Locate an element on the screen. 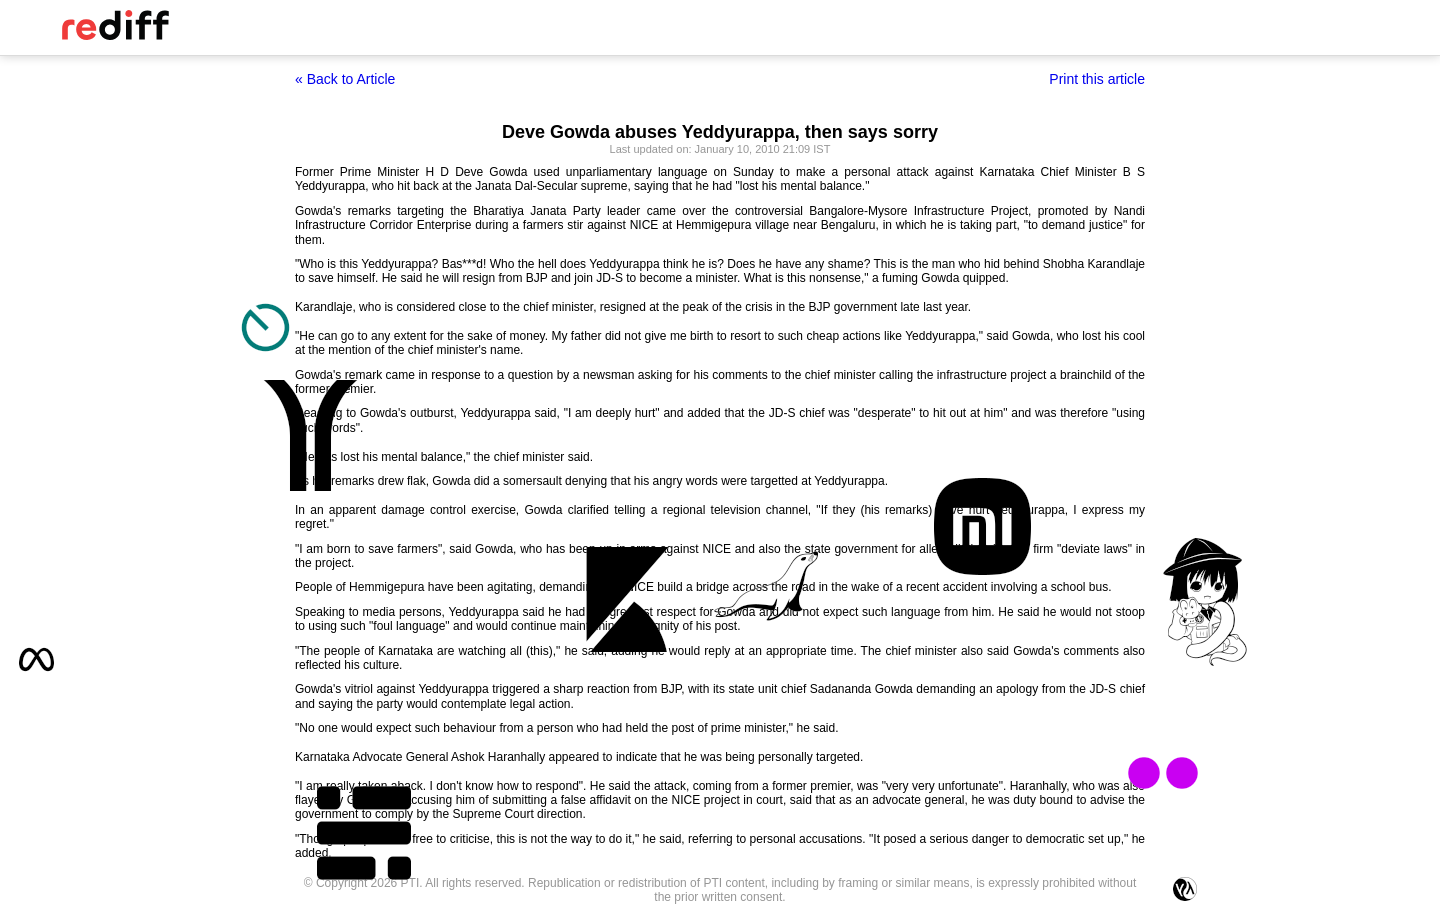 This screenshot has height=914, width=1440. Meta company logo is located at coordinates (36, 659).